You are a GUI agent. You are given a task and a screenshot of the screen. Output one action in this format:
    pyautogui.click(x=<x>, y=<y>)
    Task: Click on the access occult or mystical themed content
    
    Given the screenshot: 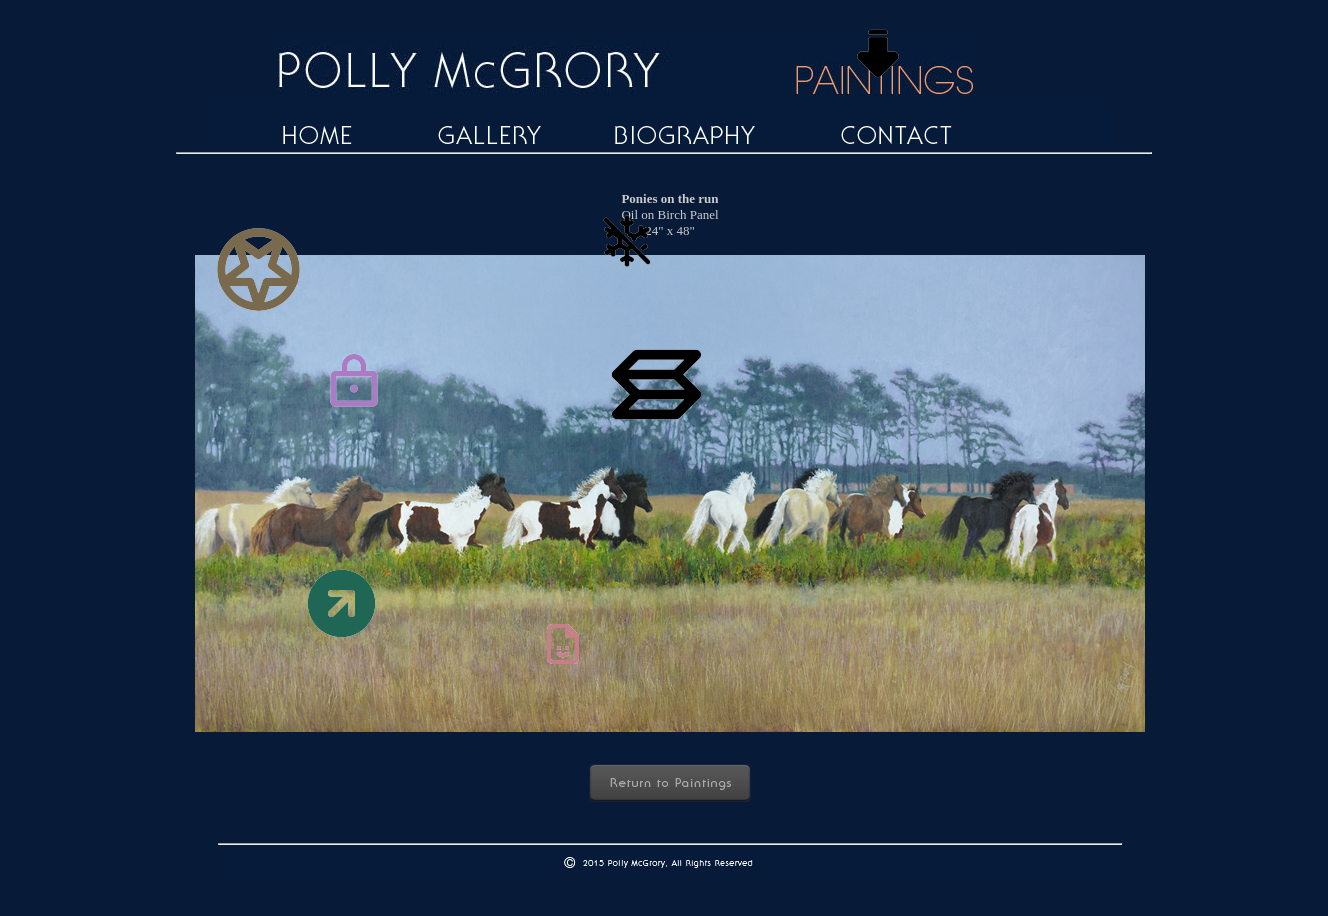 What is the action you would take?
    pyautogui.click(x=258, y=269)
    